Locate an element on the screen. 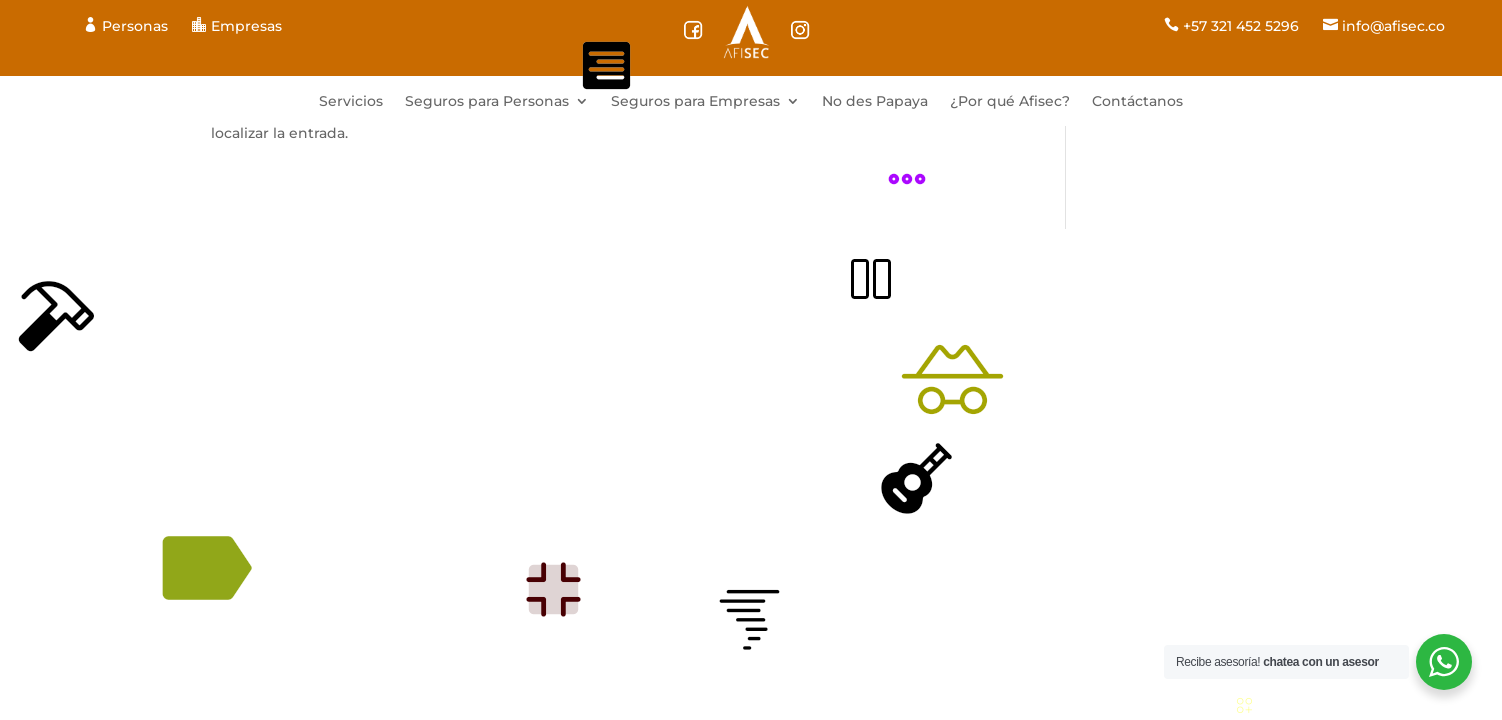 This screenshot has width=1502, height=720. add a new item to a collection is located at coordinates (1244, 705).